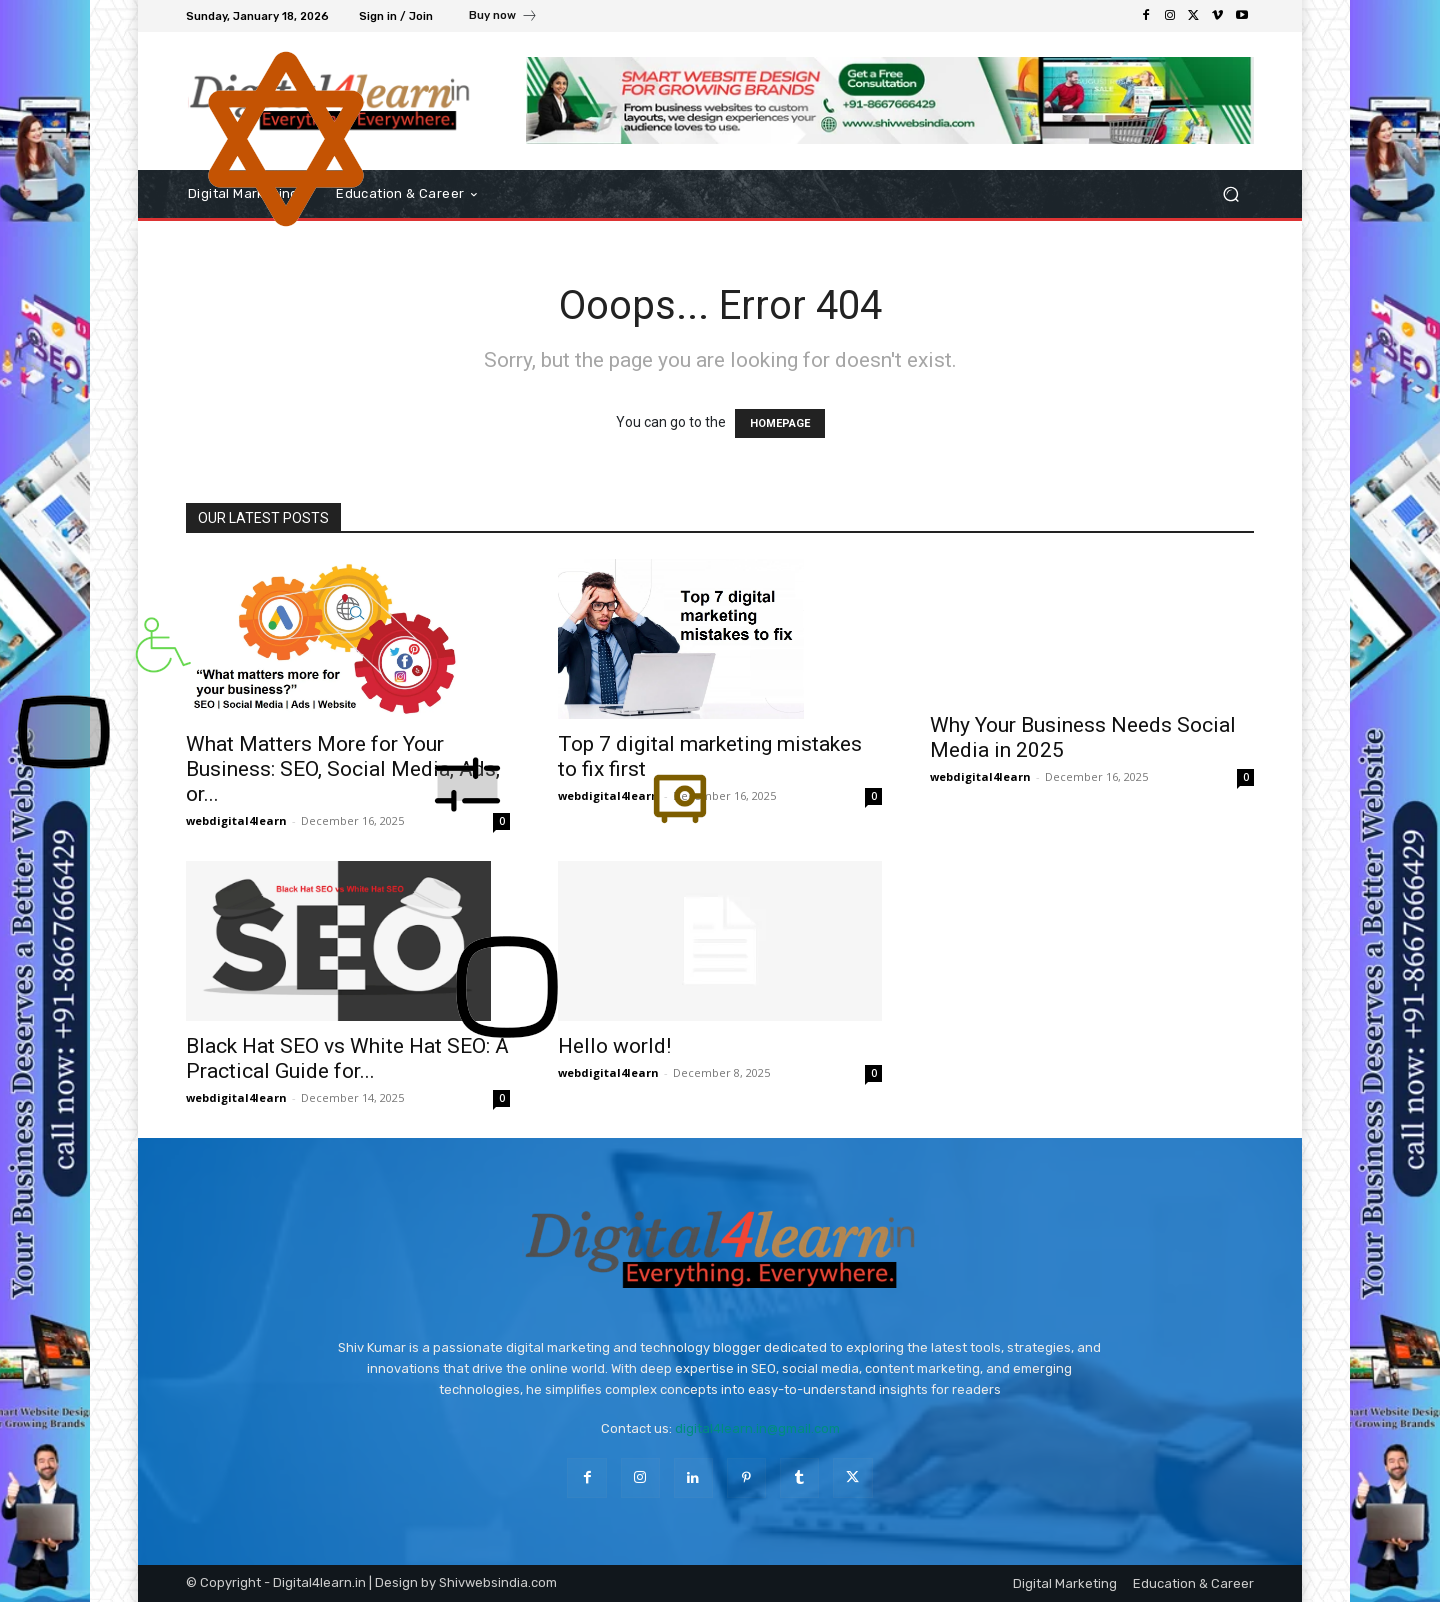  What do you see at coordinates (507, 987) in the screenshot?
I see `placeholder shape for app icons or thumbnails` at bounding box center [507, 987].